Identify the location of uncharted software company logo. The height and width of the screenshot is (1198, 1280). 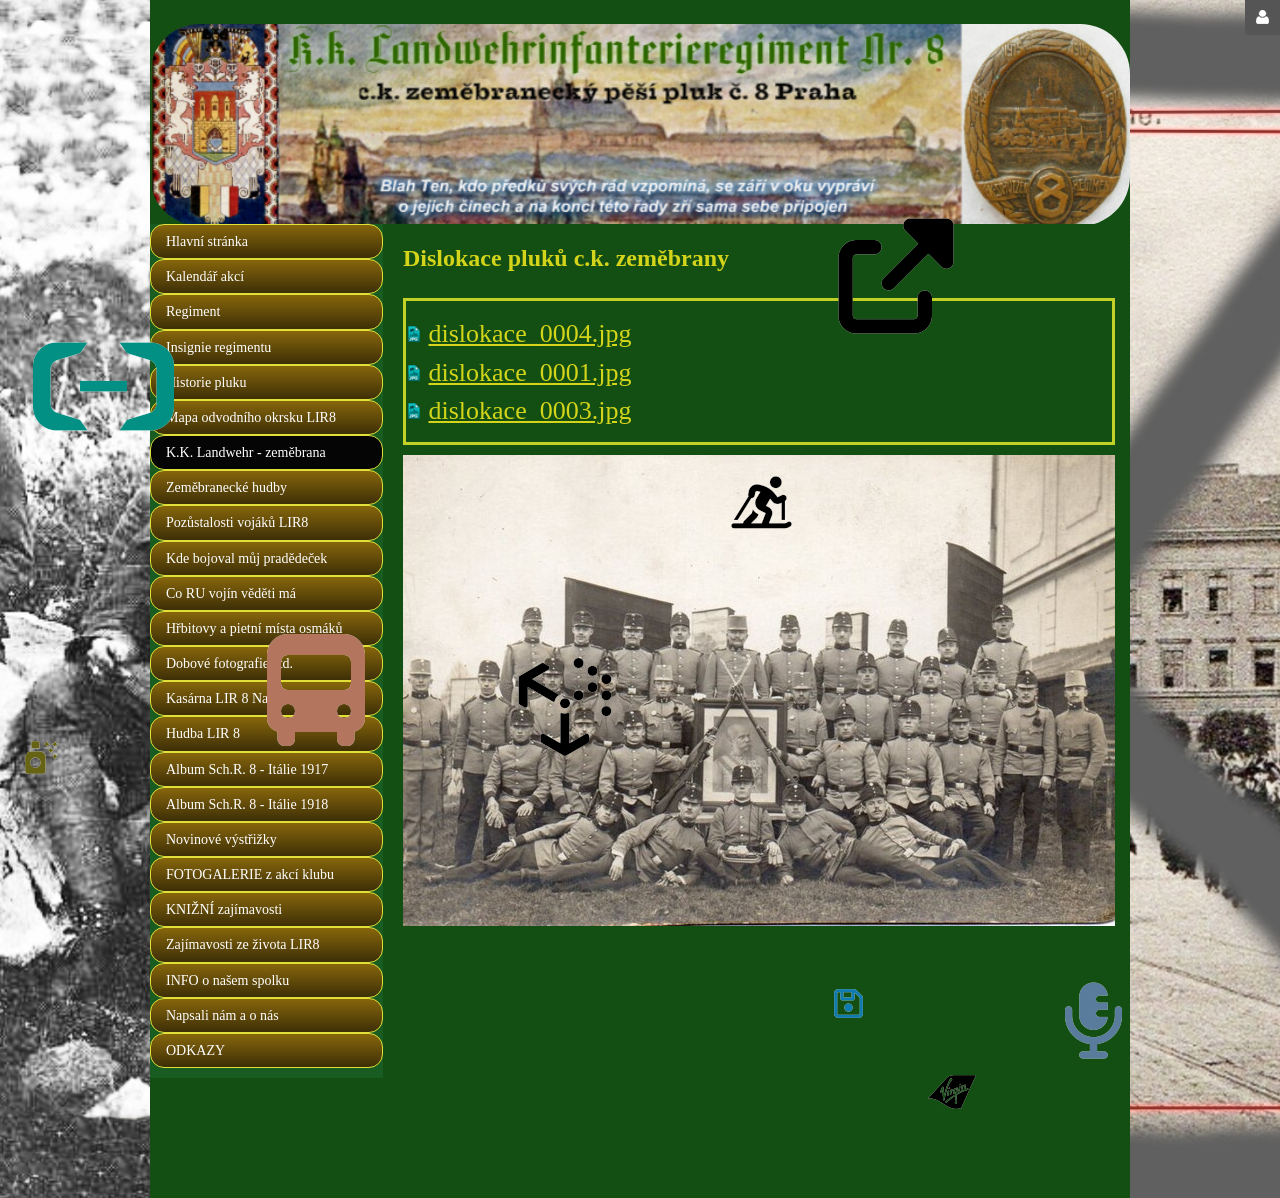
(565, 707).